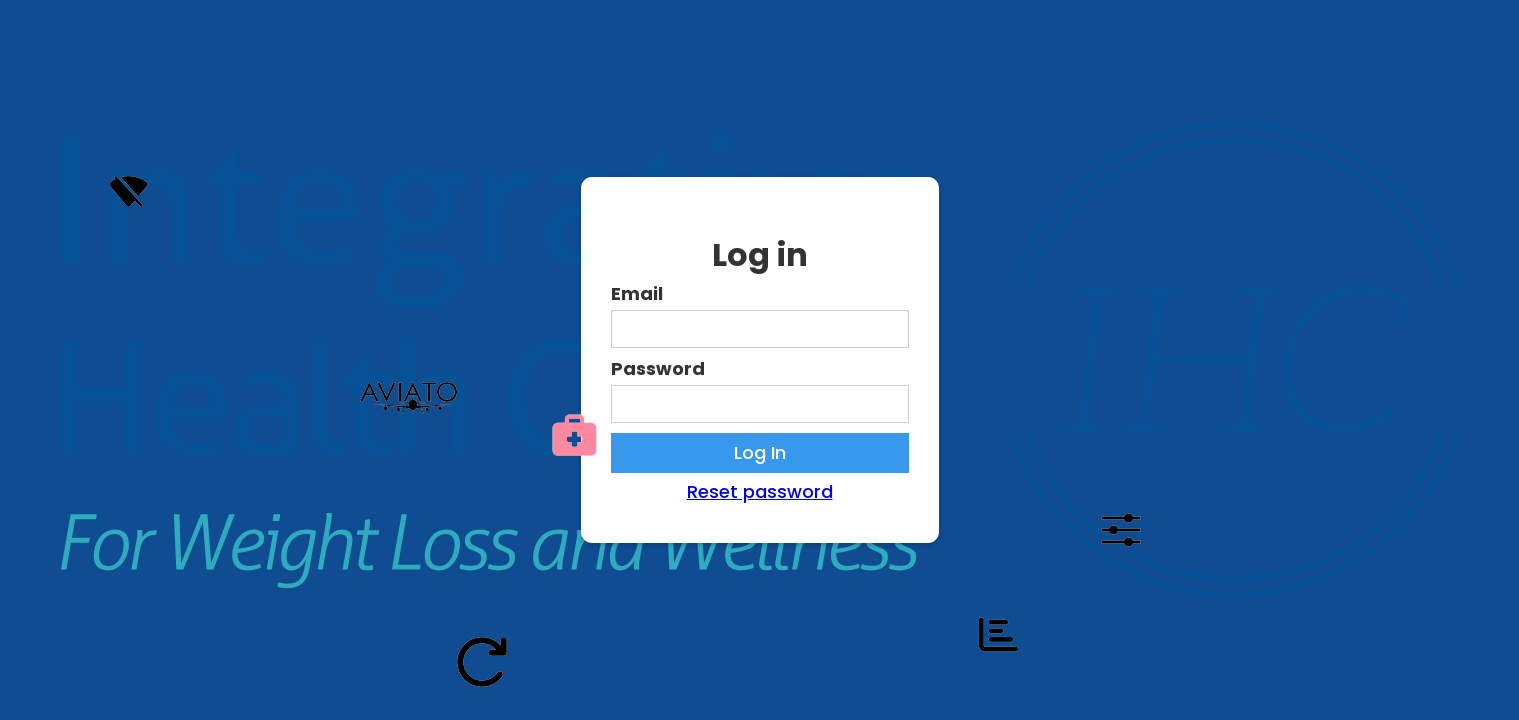 The height and width of the screenshot is (720, 1519). Describe the element at coordinates (408, 397) in the screenshot. I see `aviato company logo from the tv series silicon valley` at that location.